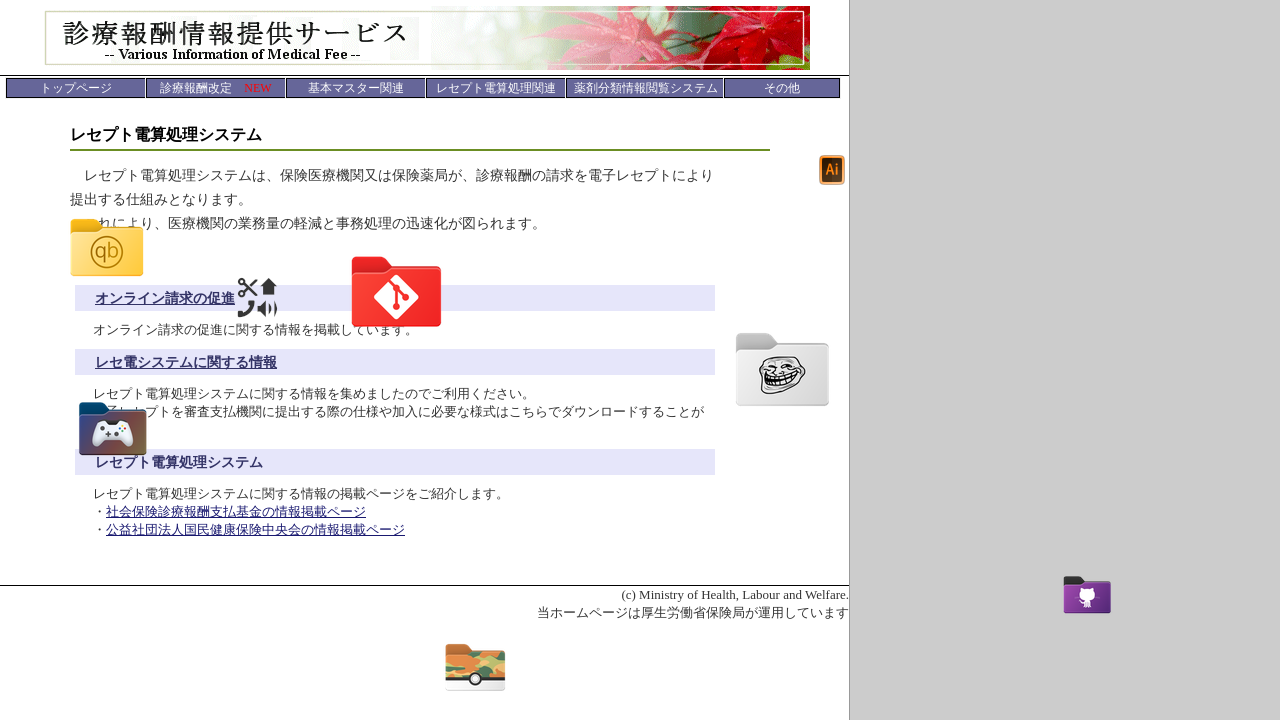 The image size is (1280, 720). Describe the element at coordinates (396, 294) in the screenshot. I see `open git repository folder` at that location.